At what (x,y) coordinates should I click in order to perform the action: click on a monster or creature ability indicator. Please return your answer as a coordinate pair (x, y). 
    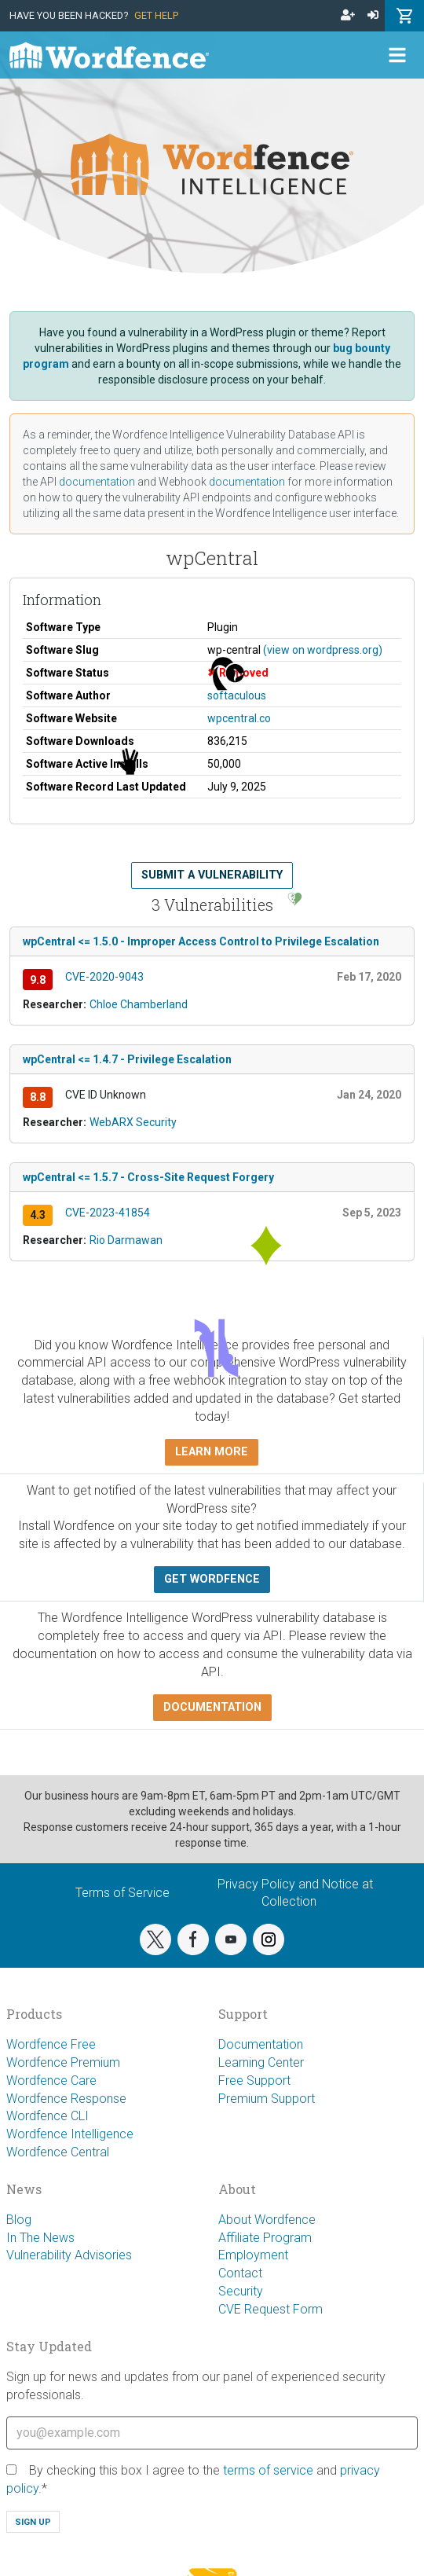
    Looking at the image, I should click on (228, 673).